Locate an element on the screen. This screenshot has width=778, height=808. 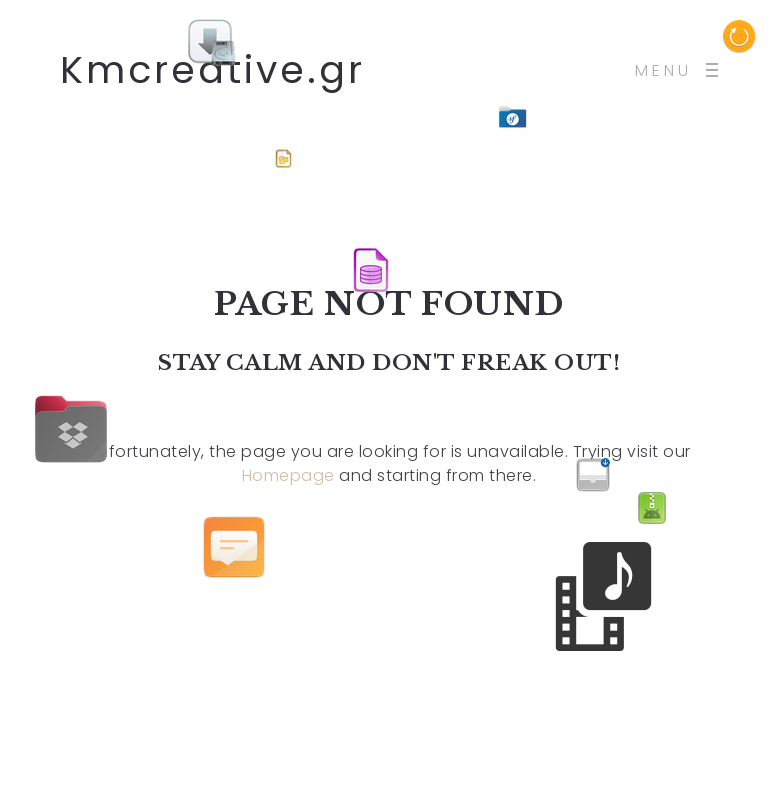
open your dropbox synced folder is located at coordinates (71, 429).